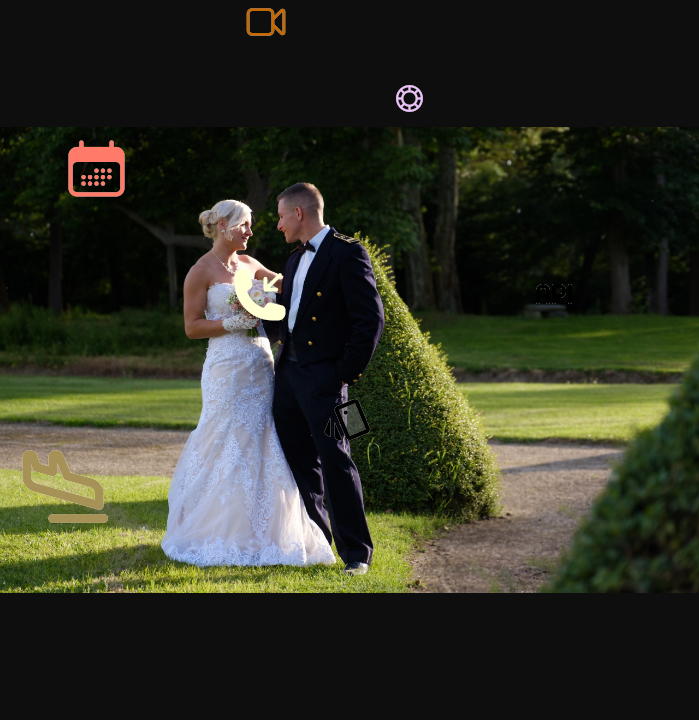 This screenshot has height=720, width=699. Describe the element at coordinates (348, 419) in the screenshot. I see `access style or theme options` at that location.